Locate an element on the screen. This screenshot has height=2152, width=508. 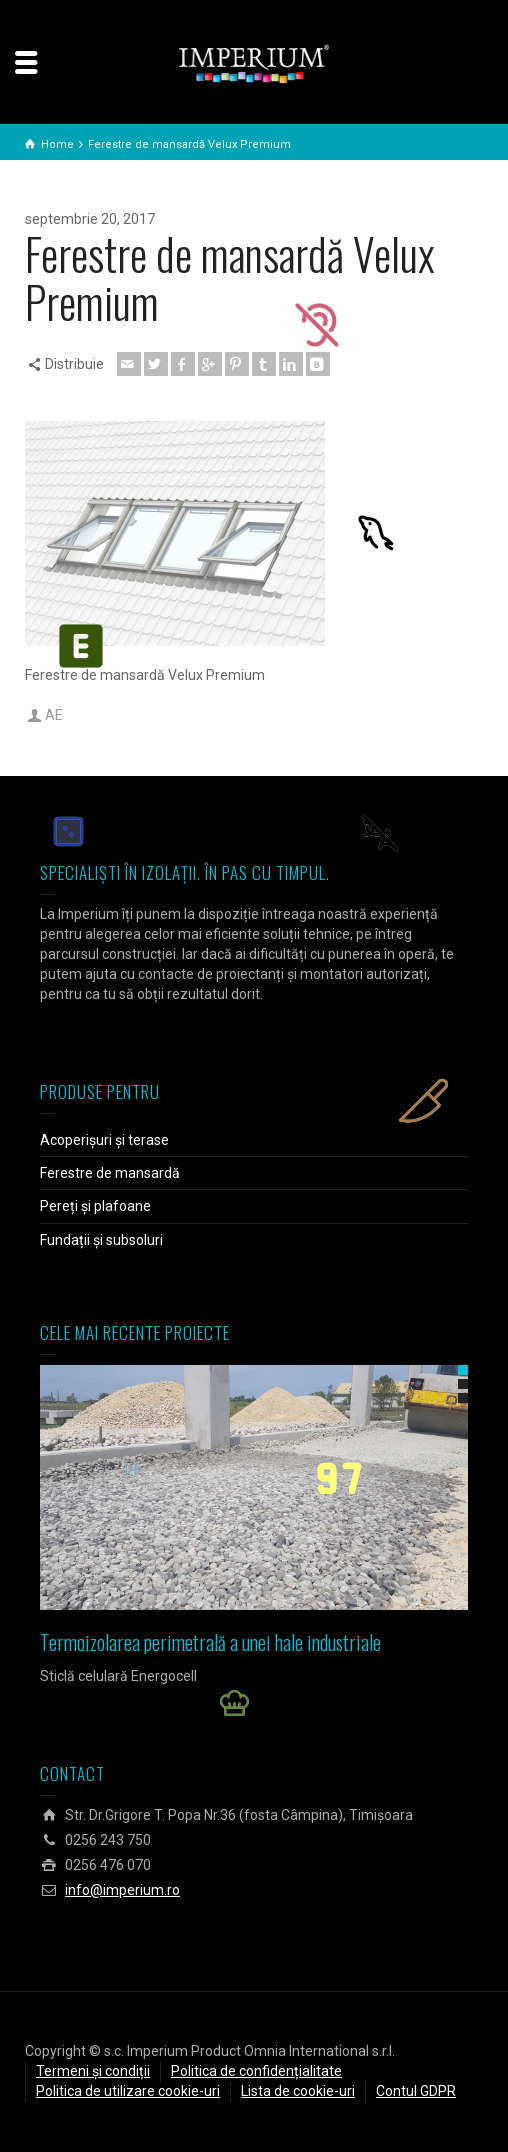
access cutting or slicing tools is located at coordinates (423, 1101).